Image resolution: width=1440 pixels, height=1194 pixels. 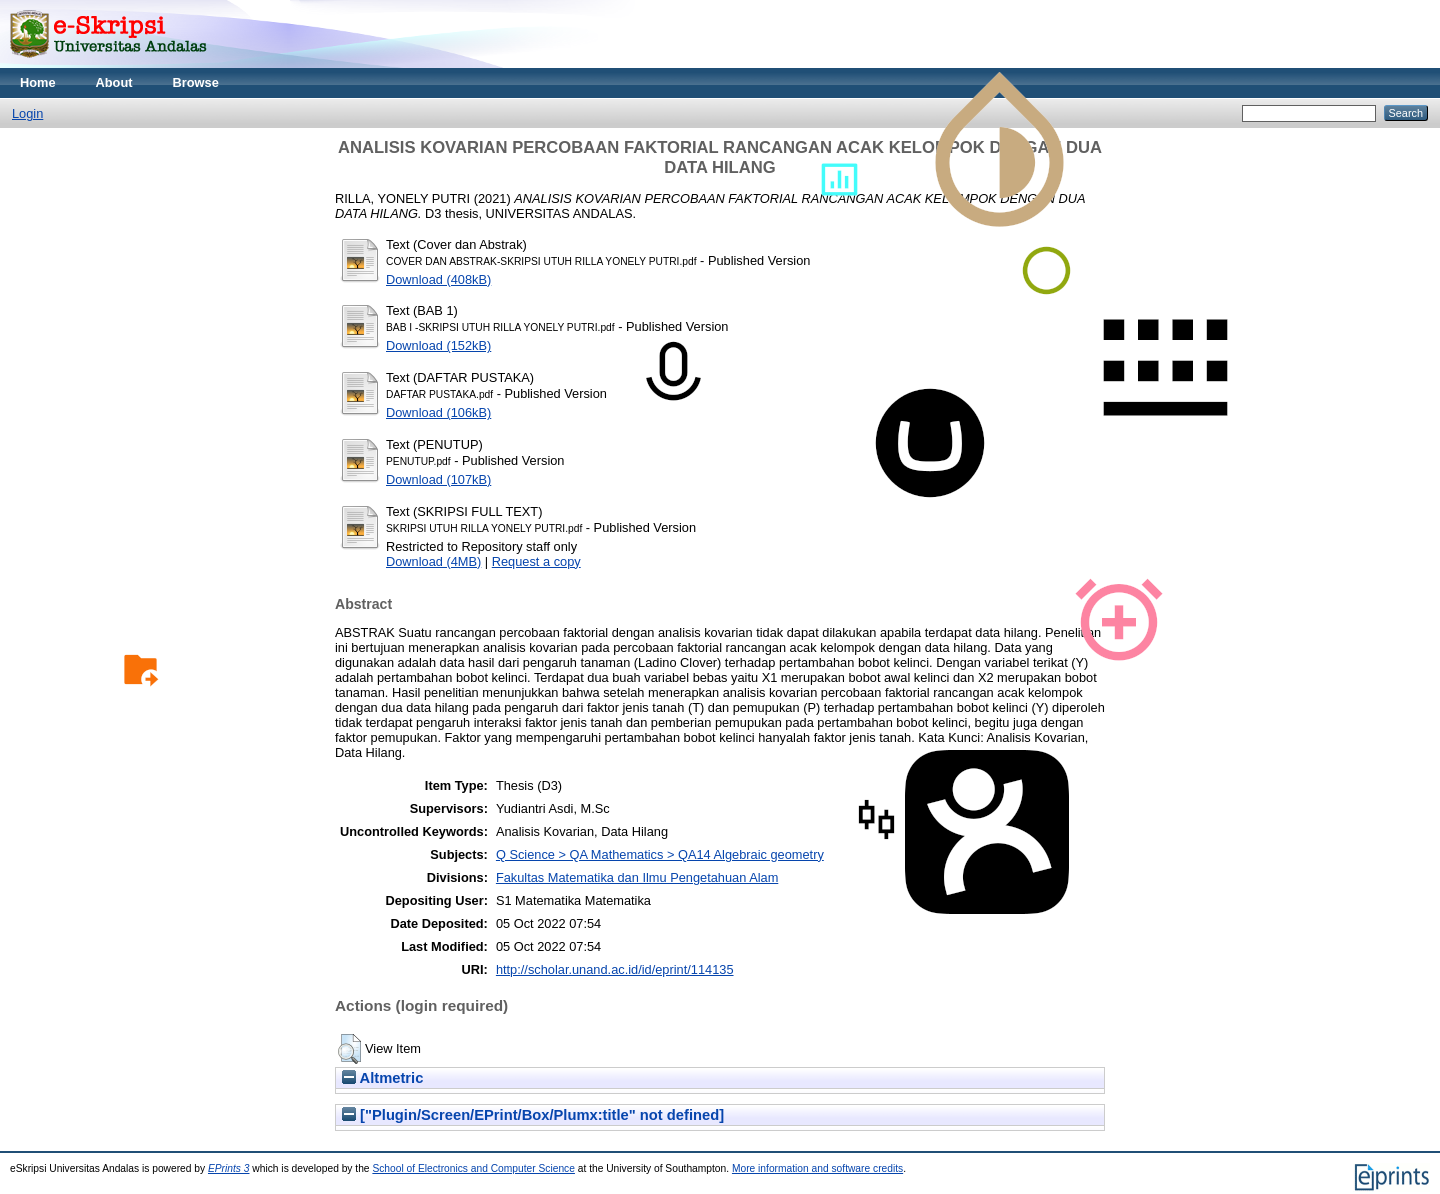 I want to click on view stock market data, so click(x=876, y=819).